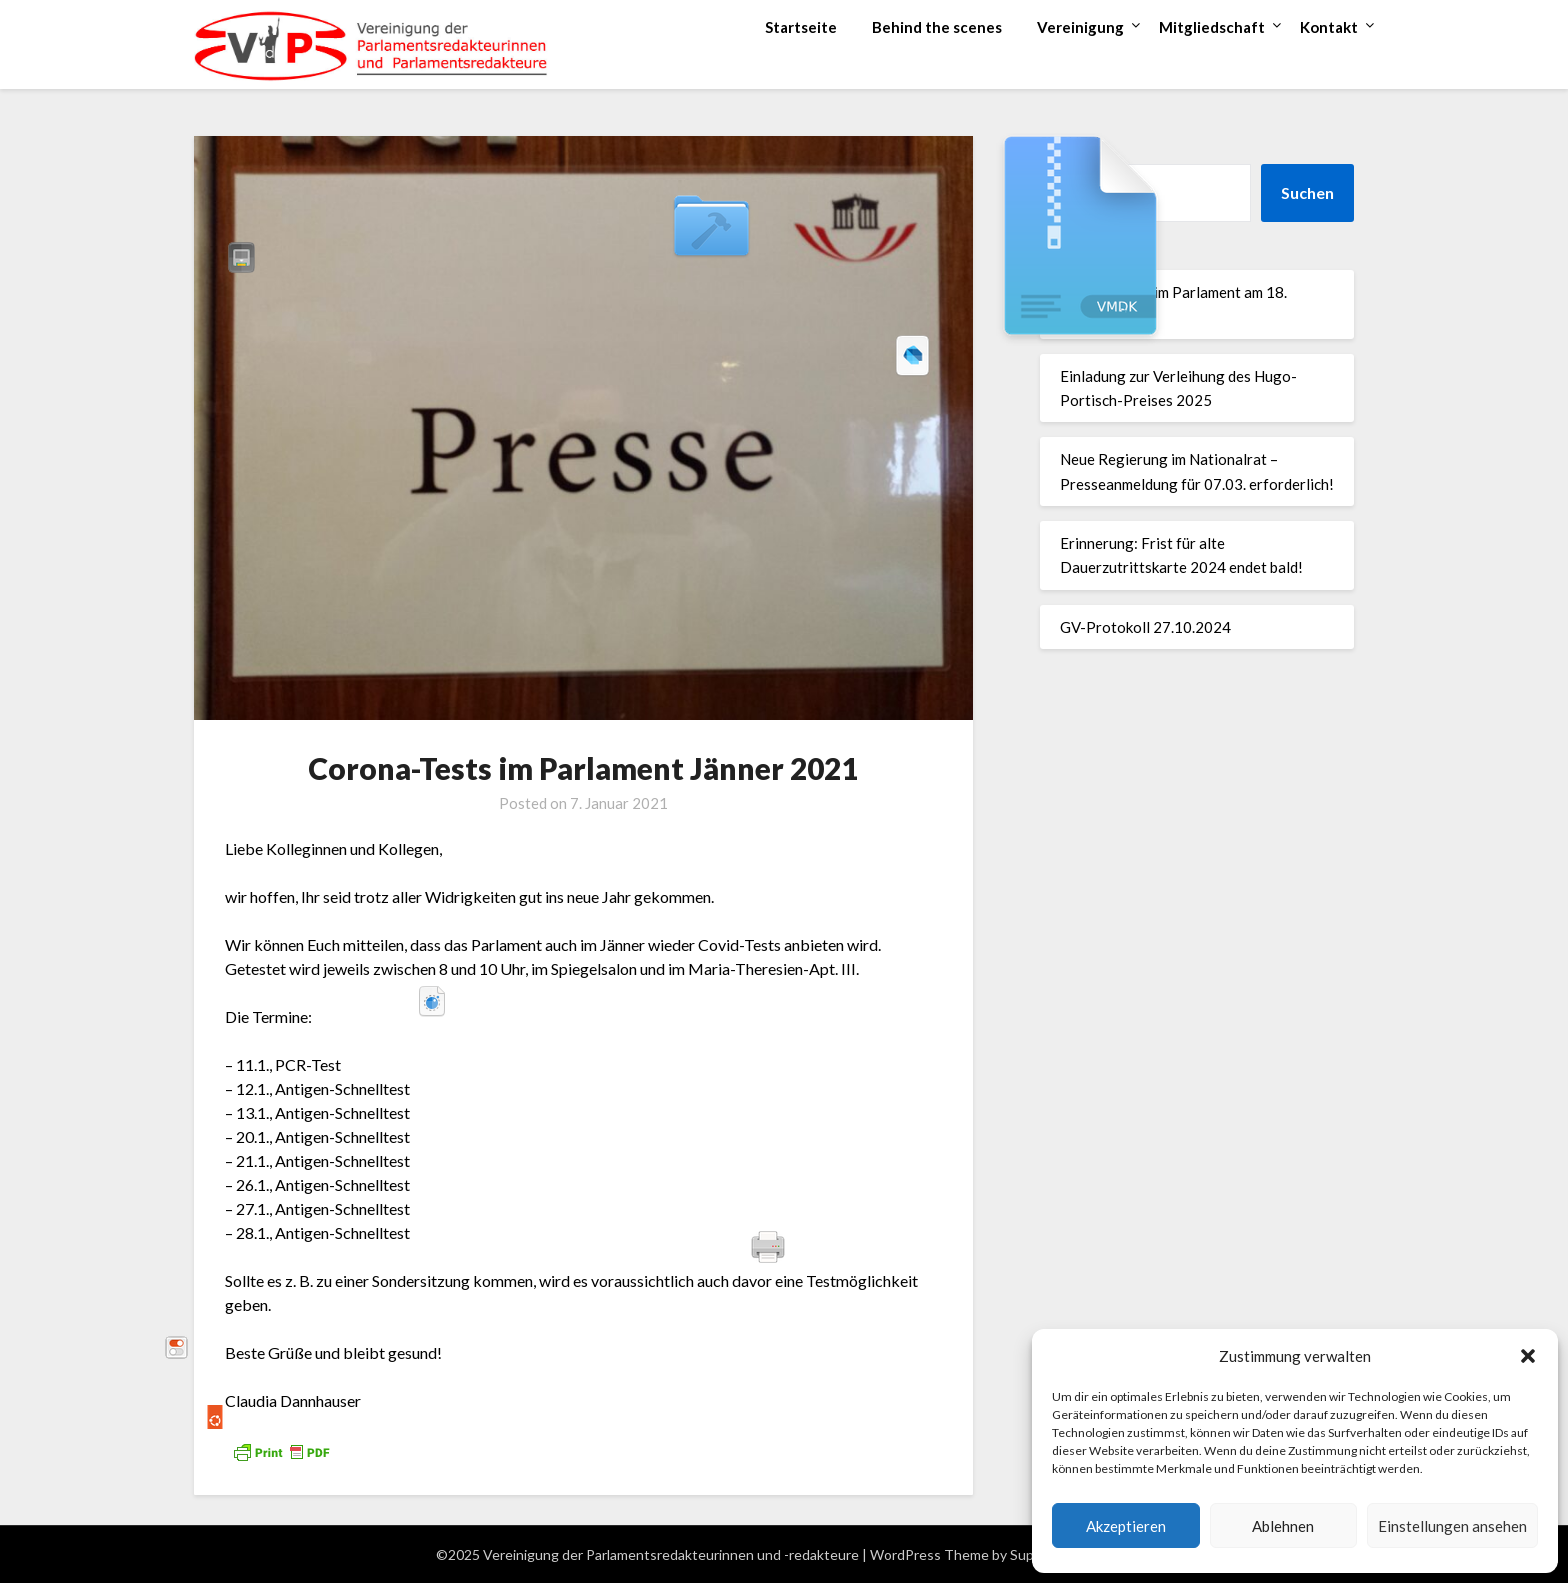  I want to click on open unity tweak tool settings, so click(176, 1347).